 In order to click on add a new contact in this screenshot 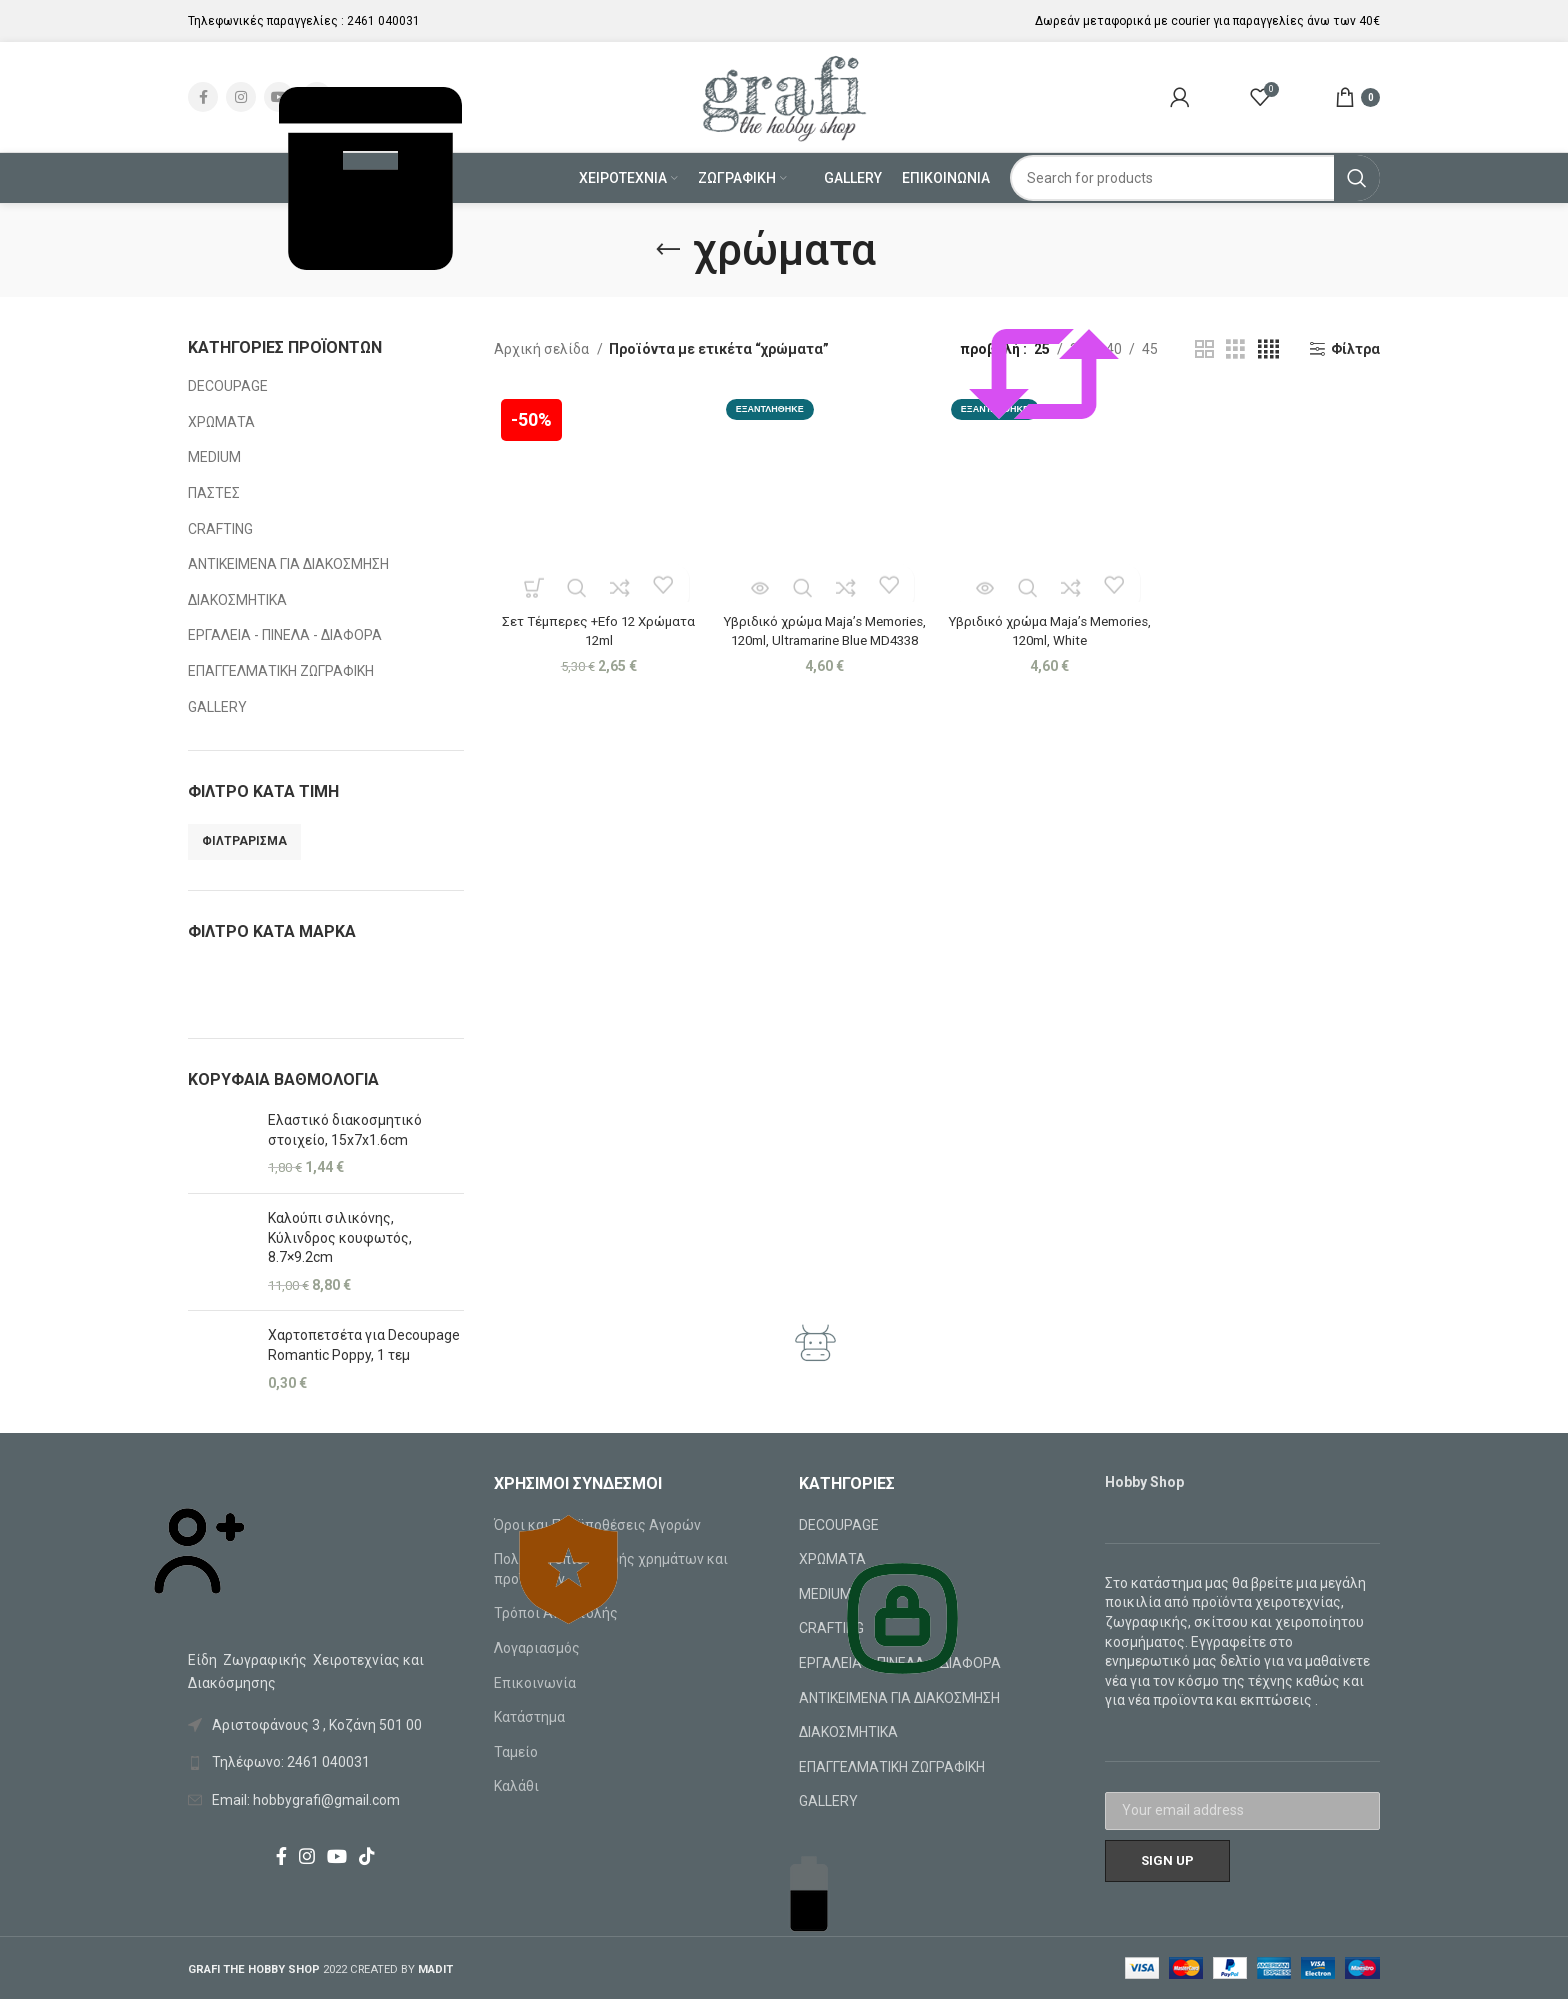, I will do `click(197, 1551)`.